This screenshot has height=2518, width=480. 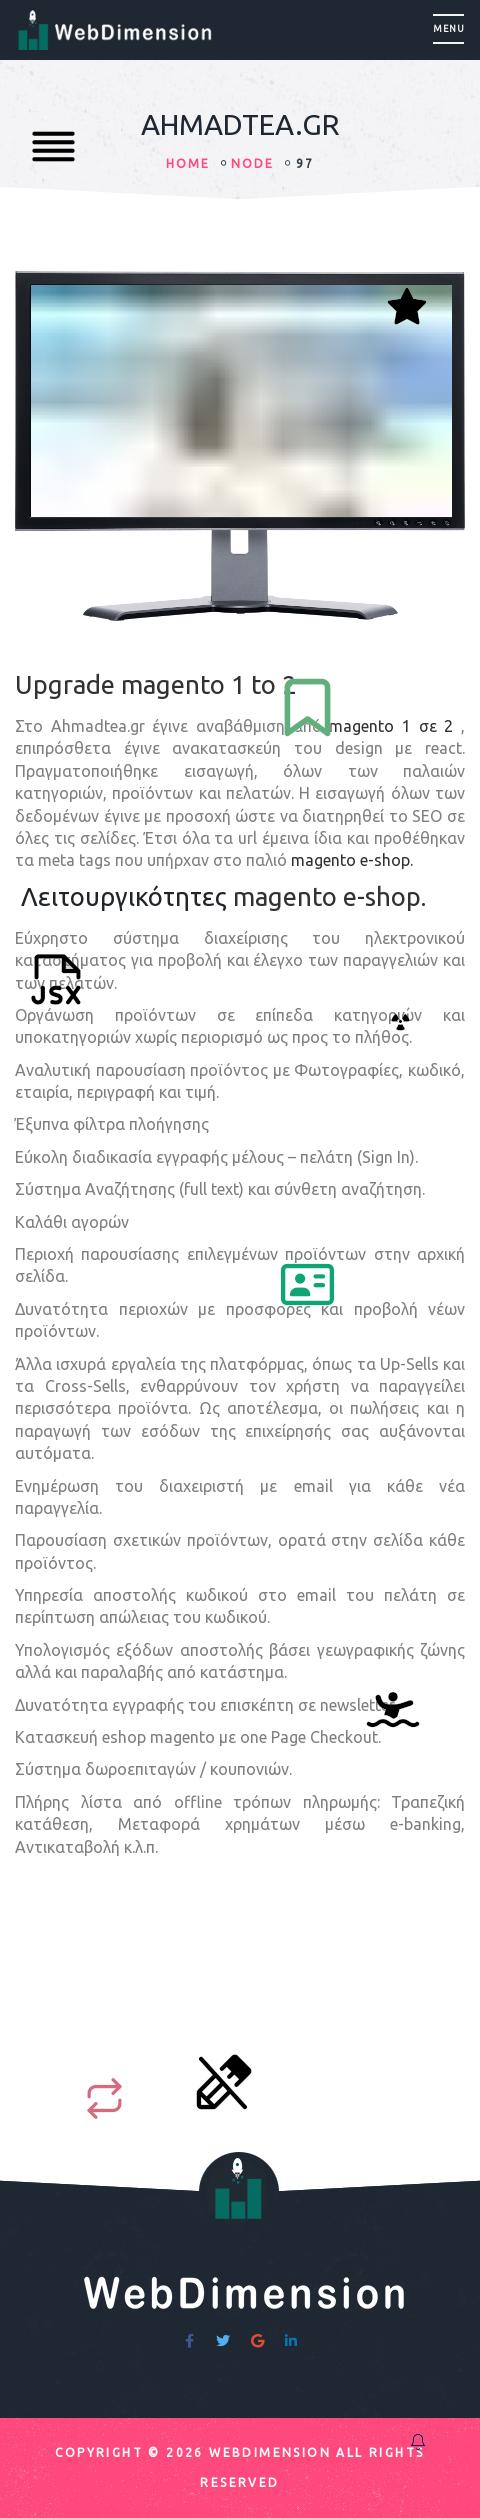 What do you see at coordinates (393, 1711) in the screenshot?
I see `indicates water safety or drowning hazard warning` at bounding box center [393, 1711].